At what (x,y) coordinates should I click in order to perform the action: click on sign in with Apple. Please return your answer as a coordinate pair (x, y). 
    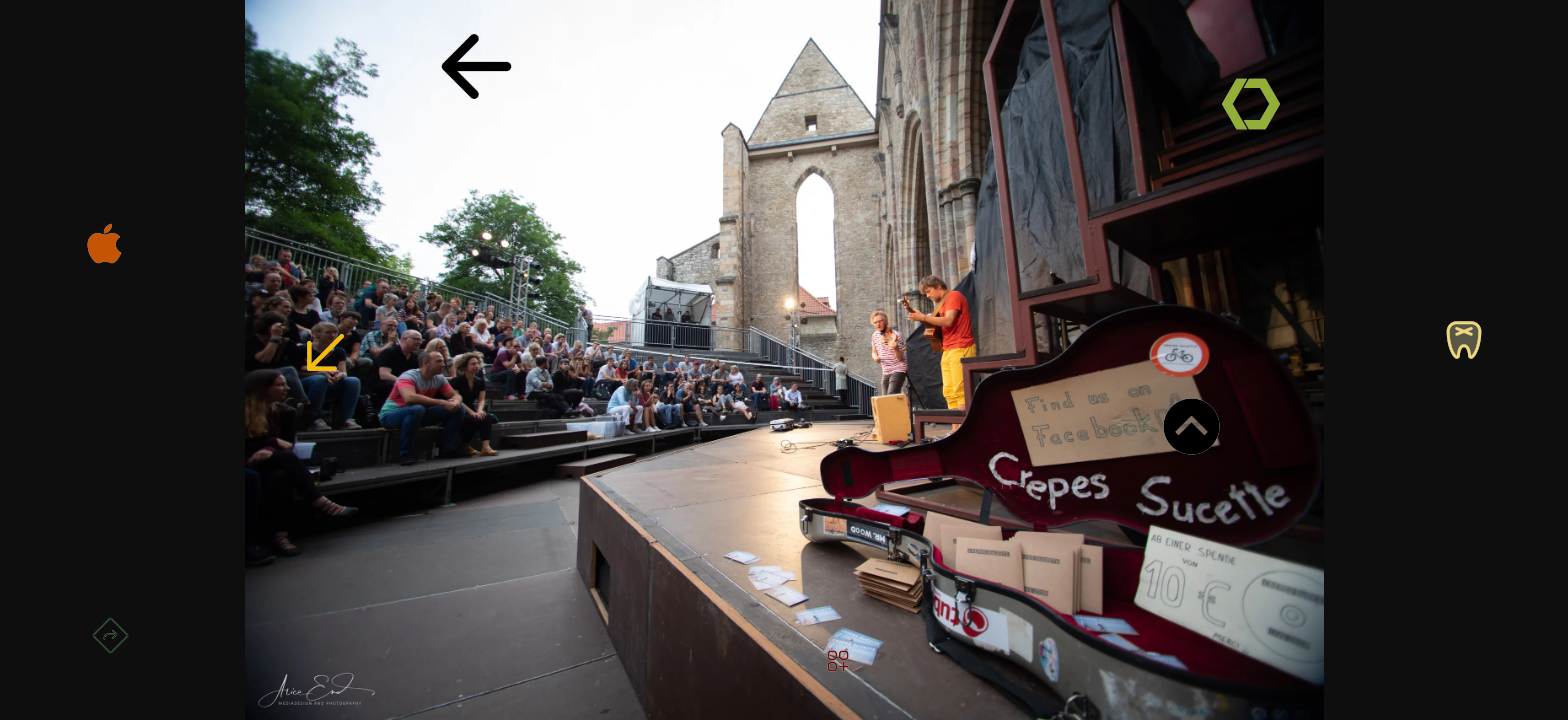
    Looking at the image, I should click on (104, 243).